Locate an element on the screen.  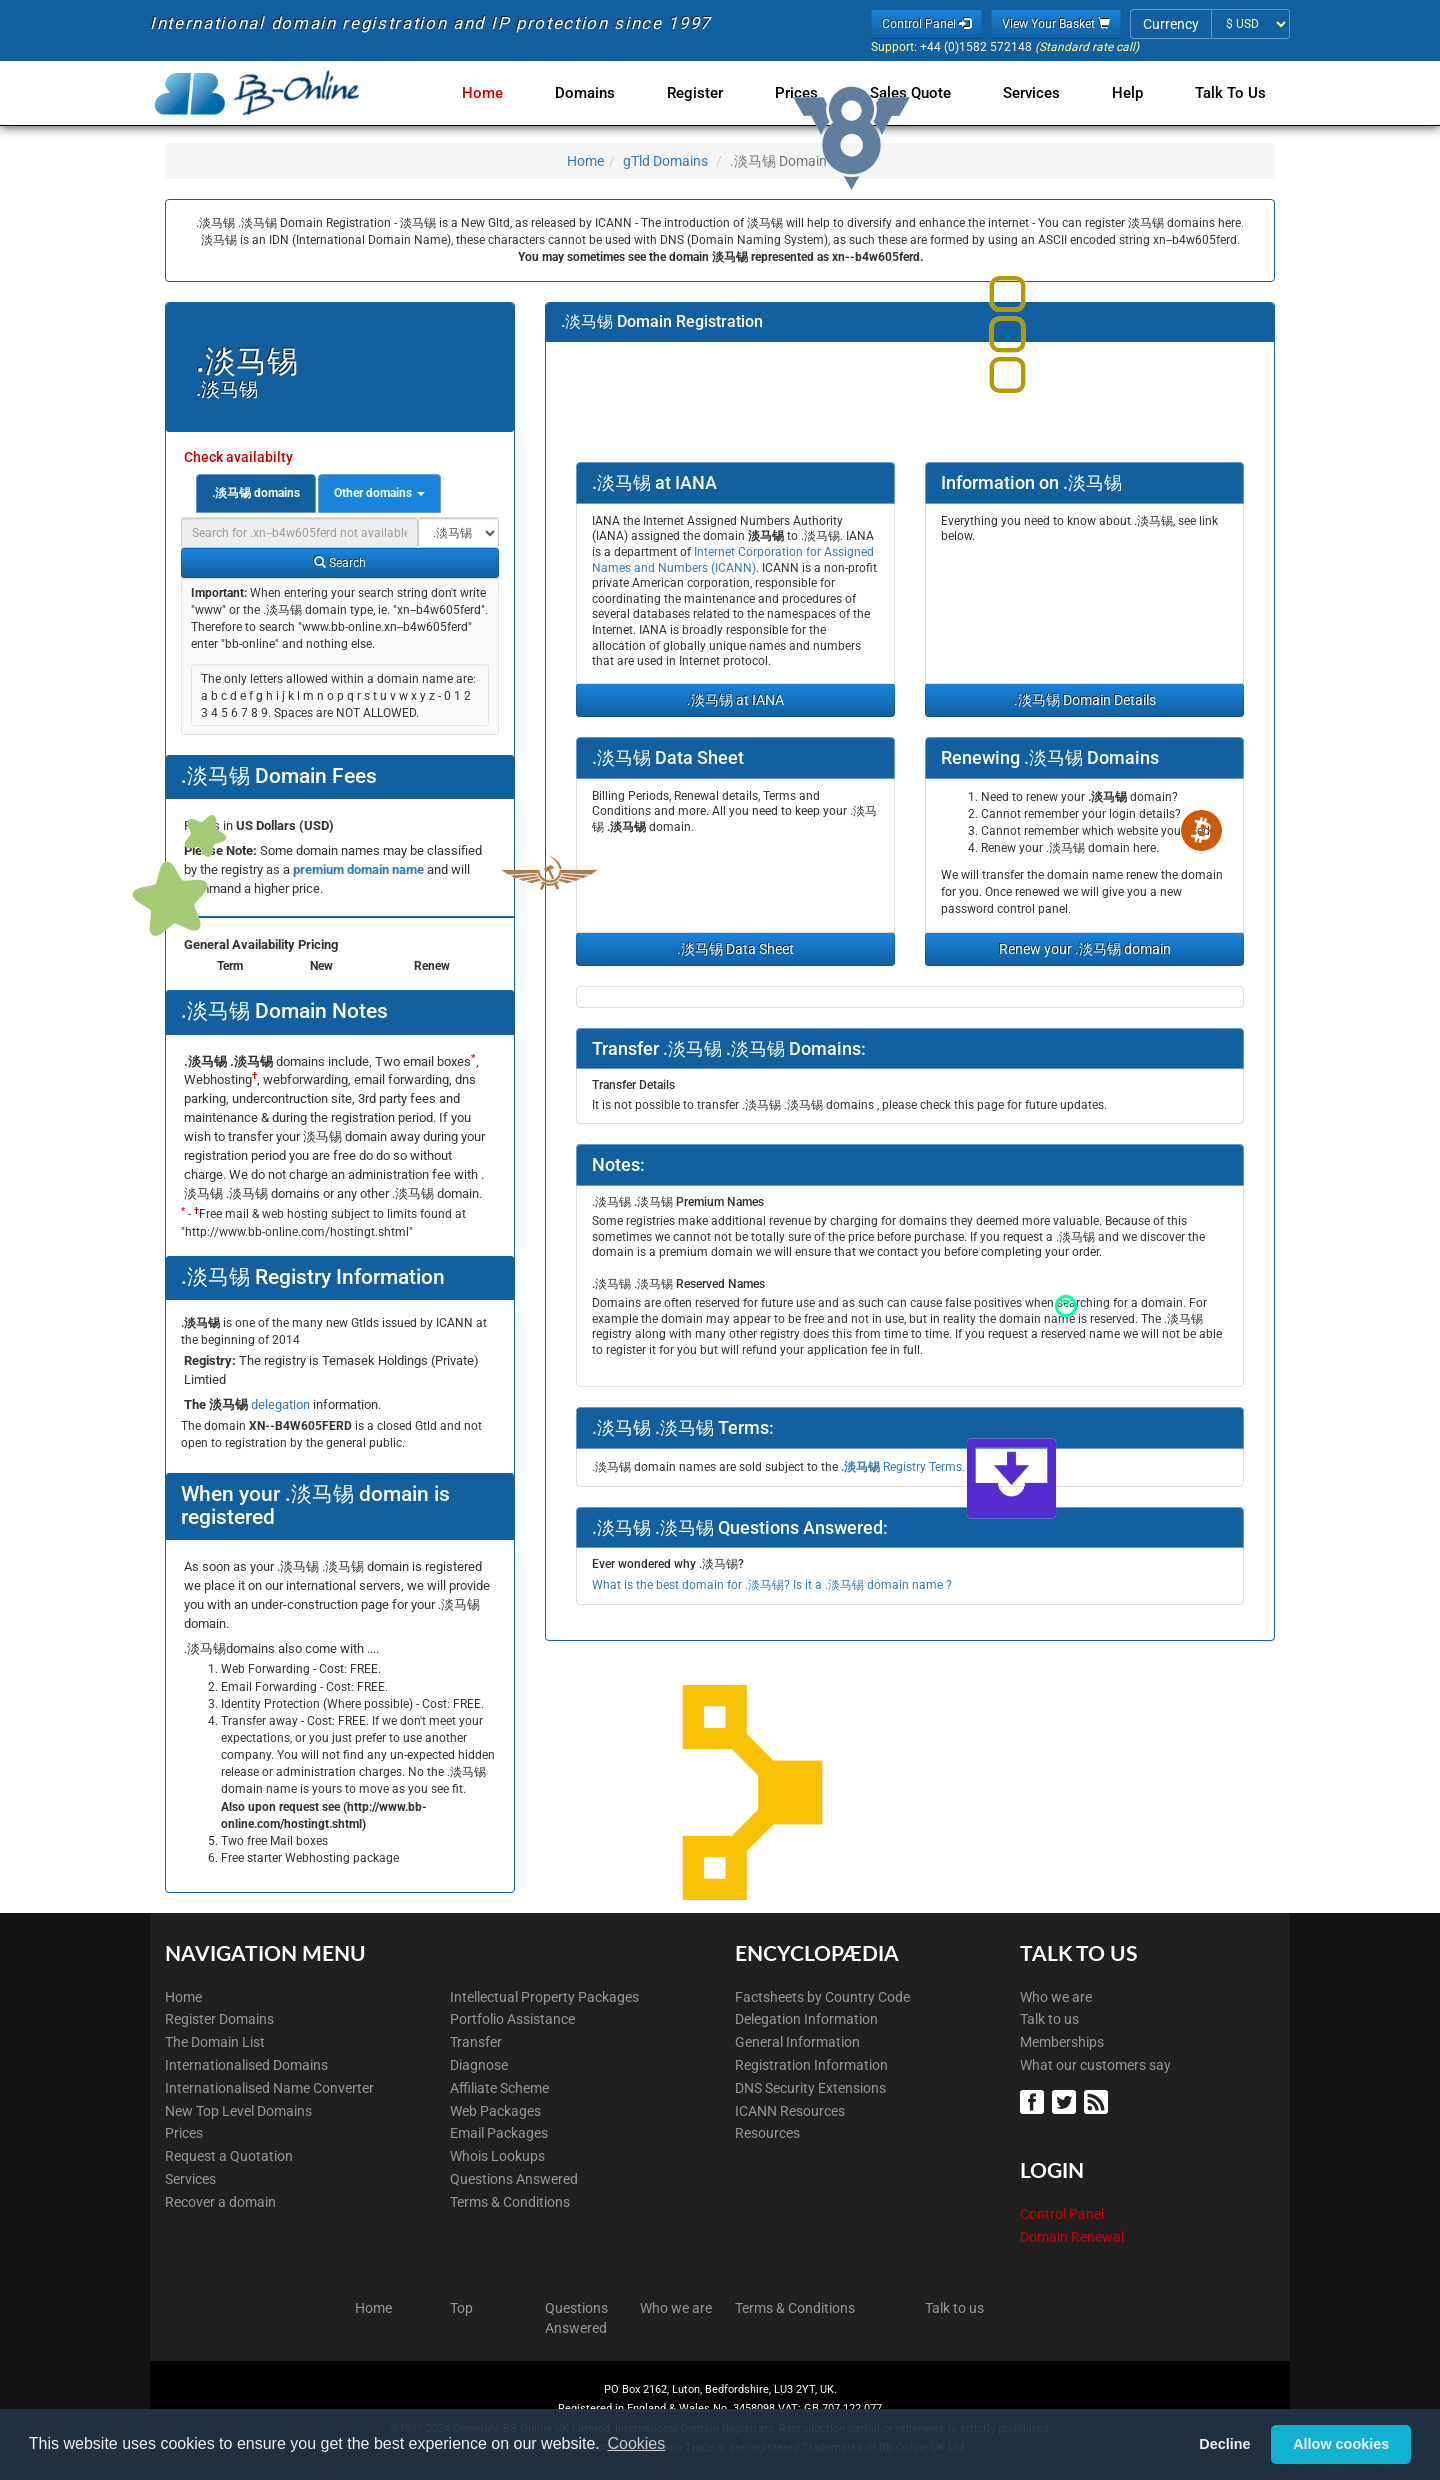
blackmagic design company logo is located at coordinates (1007, 334).